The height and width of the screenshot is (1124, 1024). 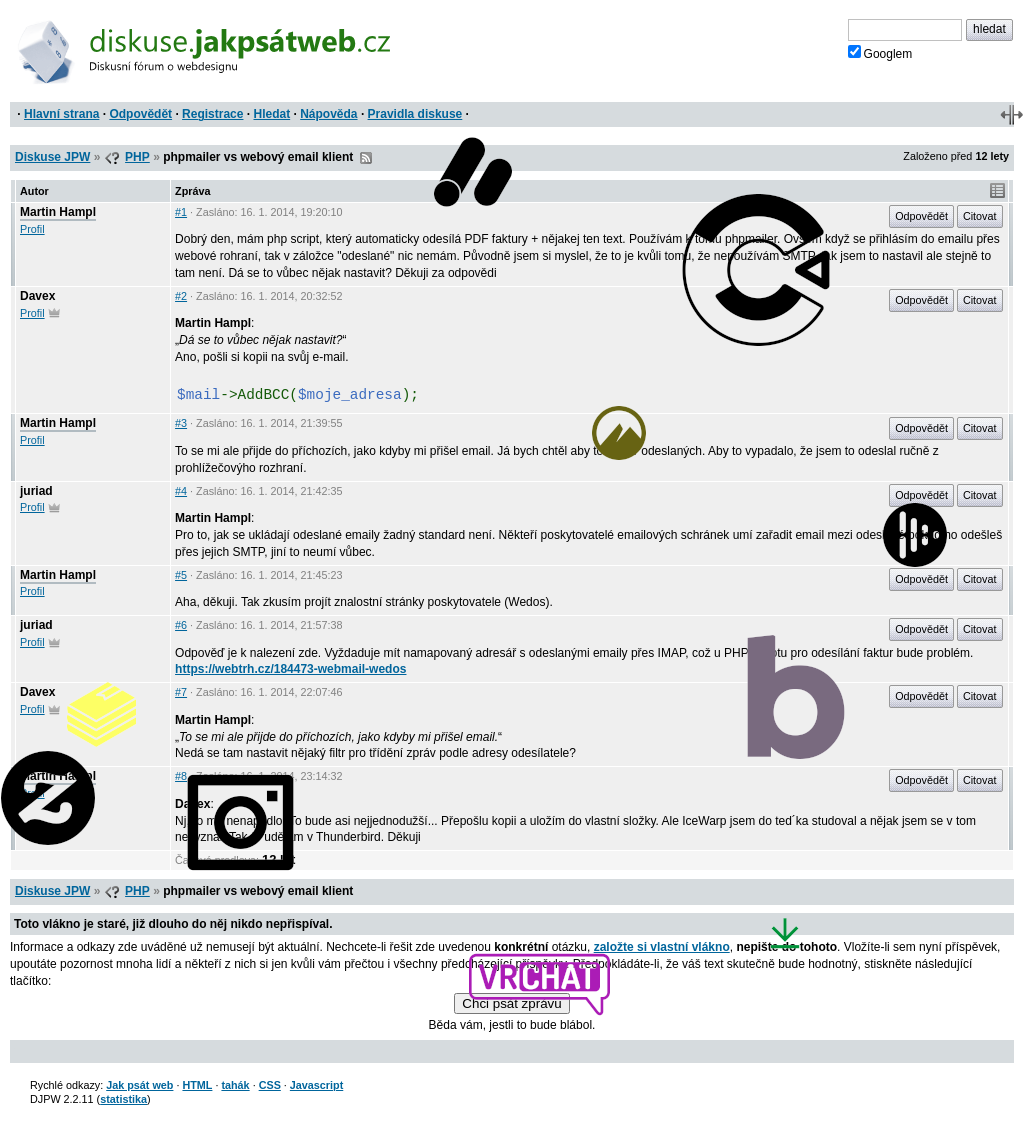 What do you see at coordinates (796, 697) in the screenshot?
I see `bricks website builder logo` at bounding box center [796, 697].